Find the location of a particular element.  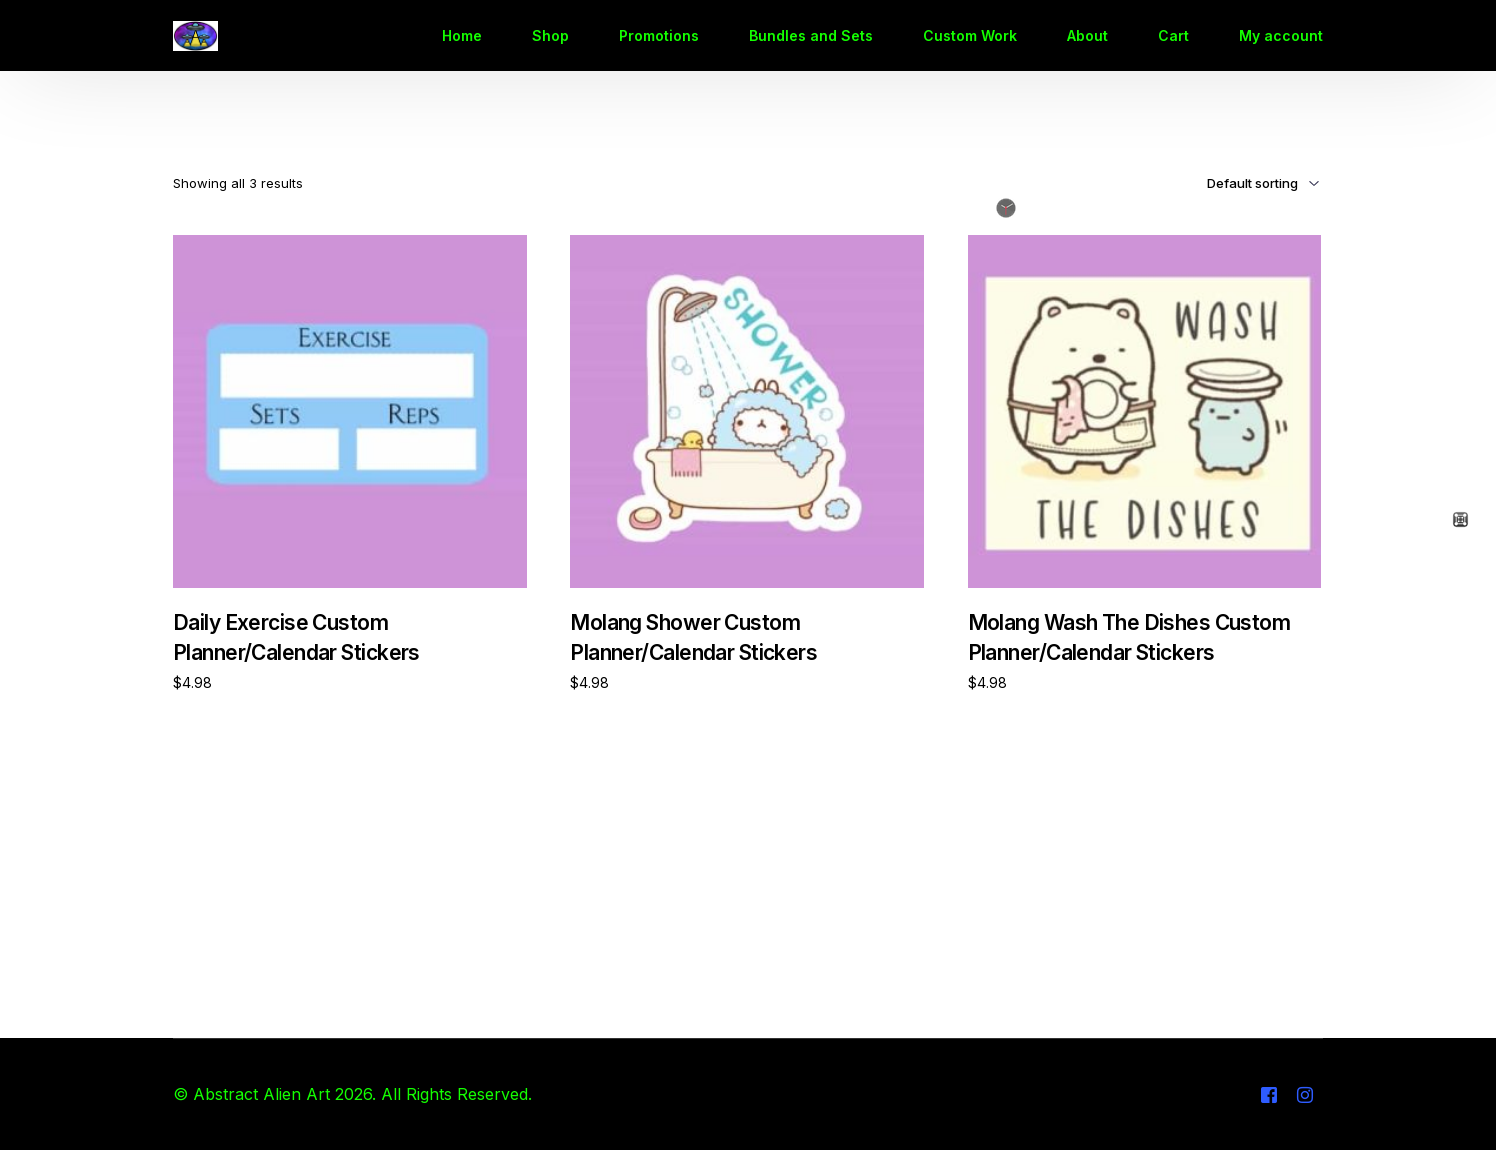

open the clocks application is located at coordinates (1006, 208).